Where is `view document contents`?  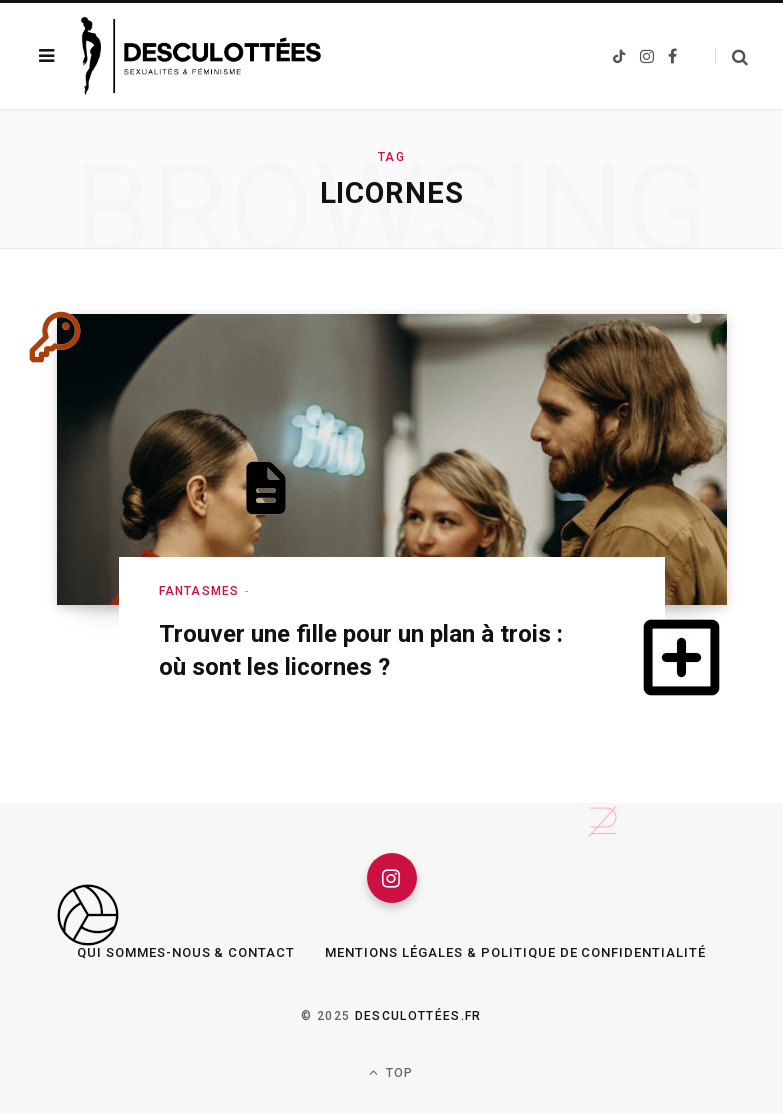
view document contents is located at coordinates (266, 488).